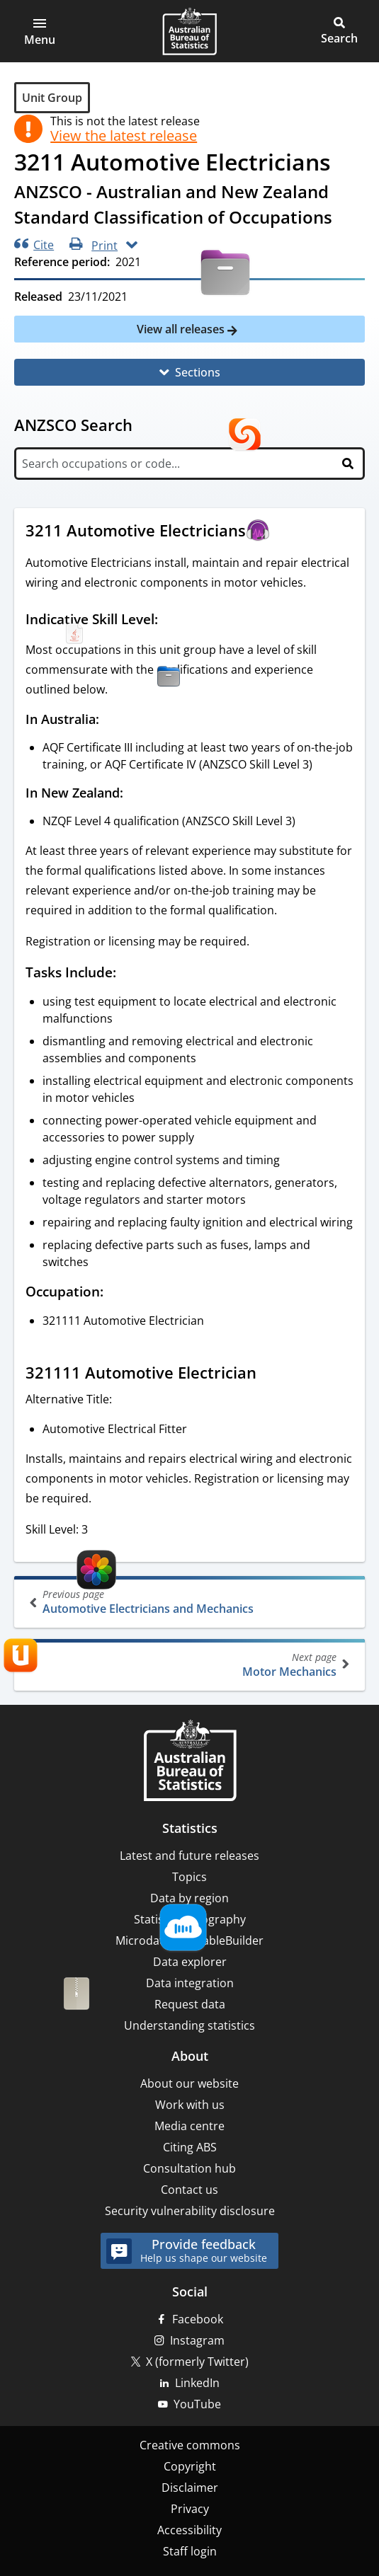 The image size is (379, 2576). What do you see at coordinates (258, 530) in the screenshot?
I see `audio headset device connected` at bounding box center [258, 530].